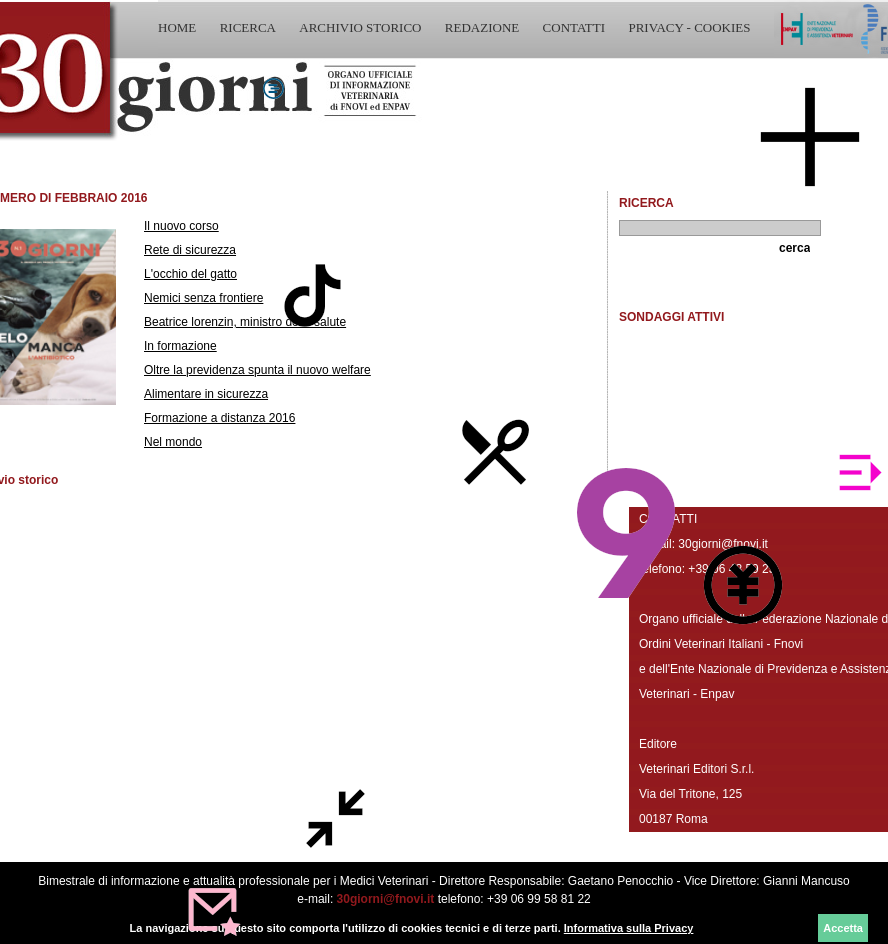 This screenshot has width=888, height=944. What do you see at coordinates (859, 472) in the screenshot?
I see `expand or unfold a navigation menu` at bounding box center [859, 472].